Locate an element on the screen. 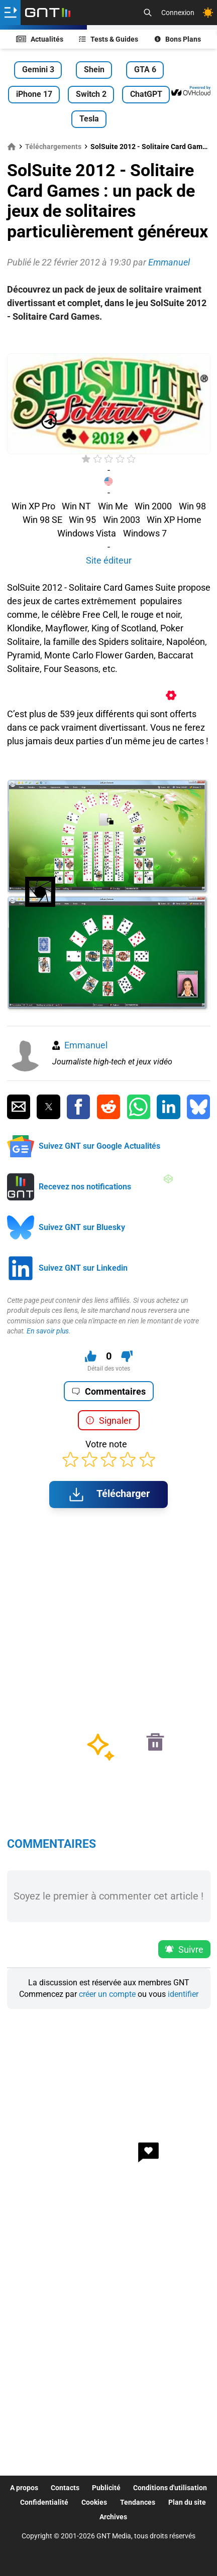  view liked or favorited messages is located at coordinates (148, 2151).